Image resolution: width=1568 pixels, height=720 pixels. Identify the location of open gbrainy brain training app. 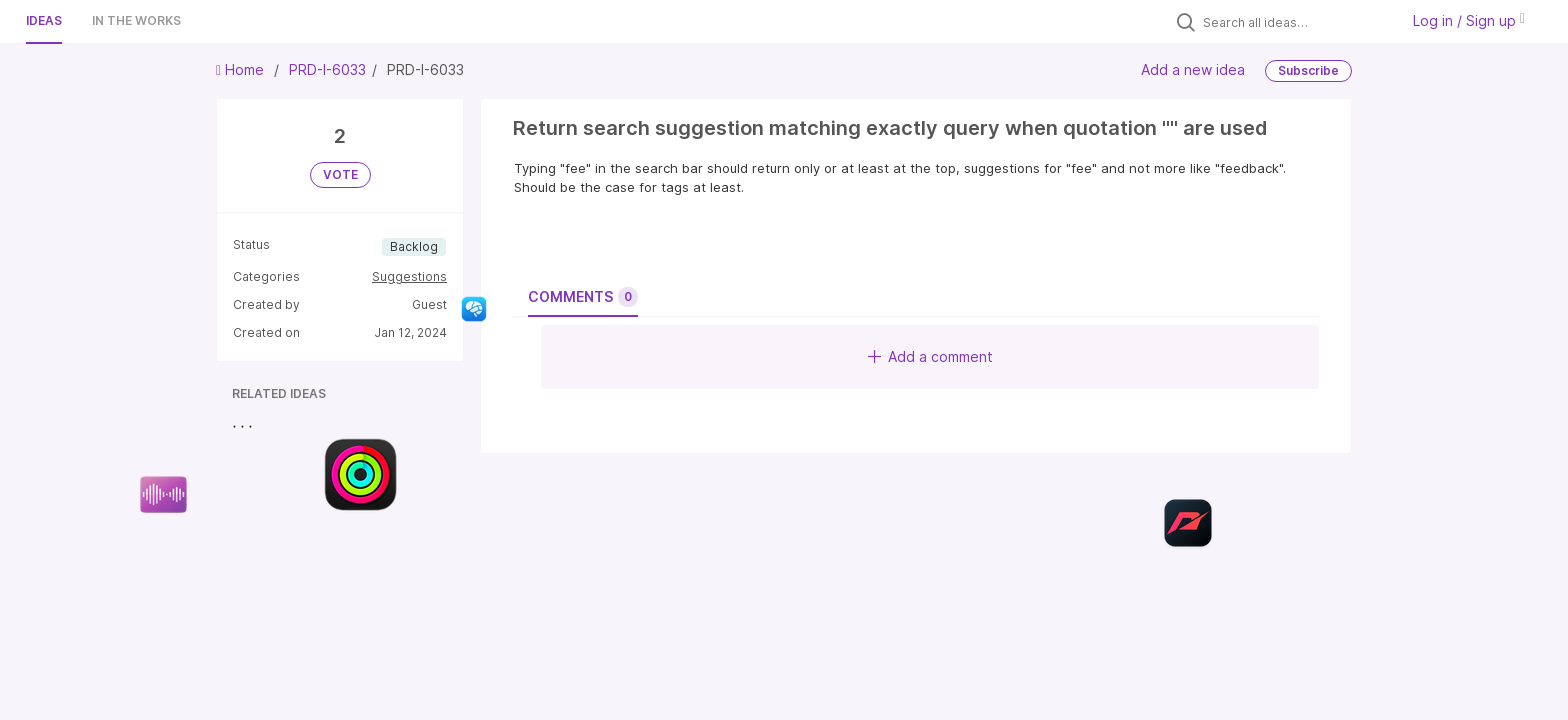
(474, 309).